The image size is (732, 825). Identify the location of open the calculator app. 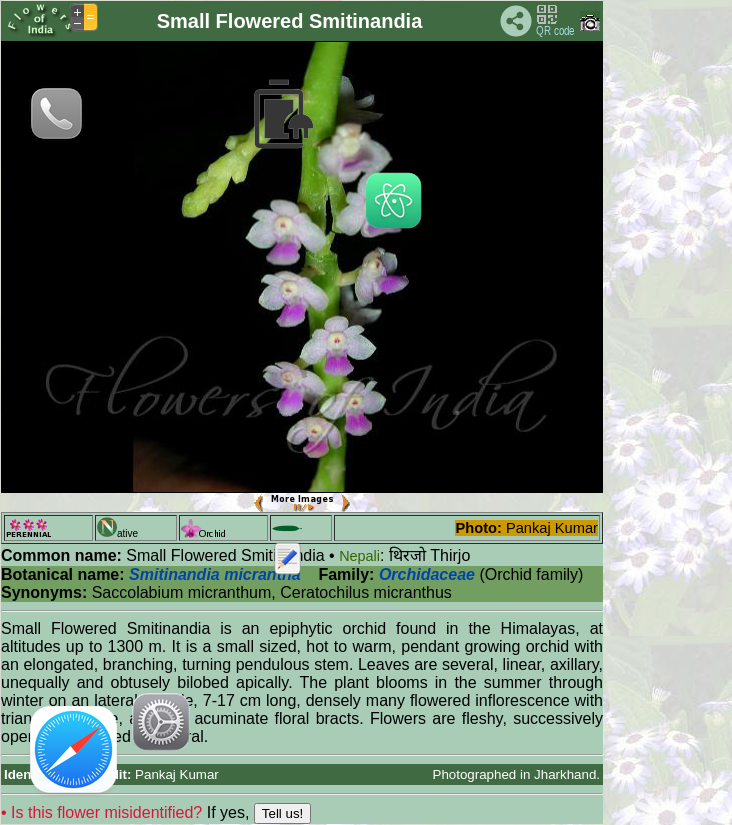
(84, 17).